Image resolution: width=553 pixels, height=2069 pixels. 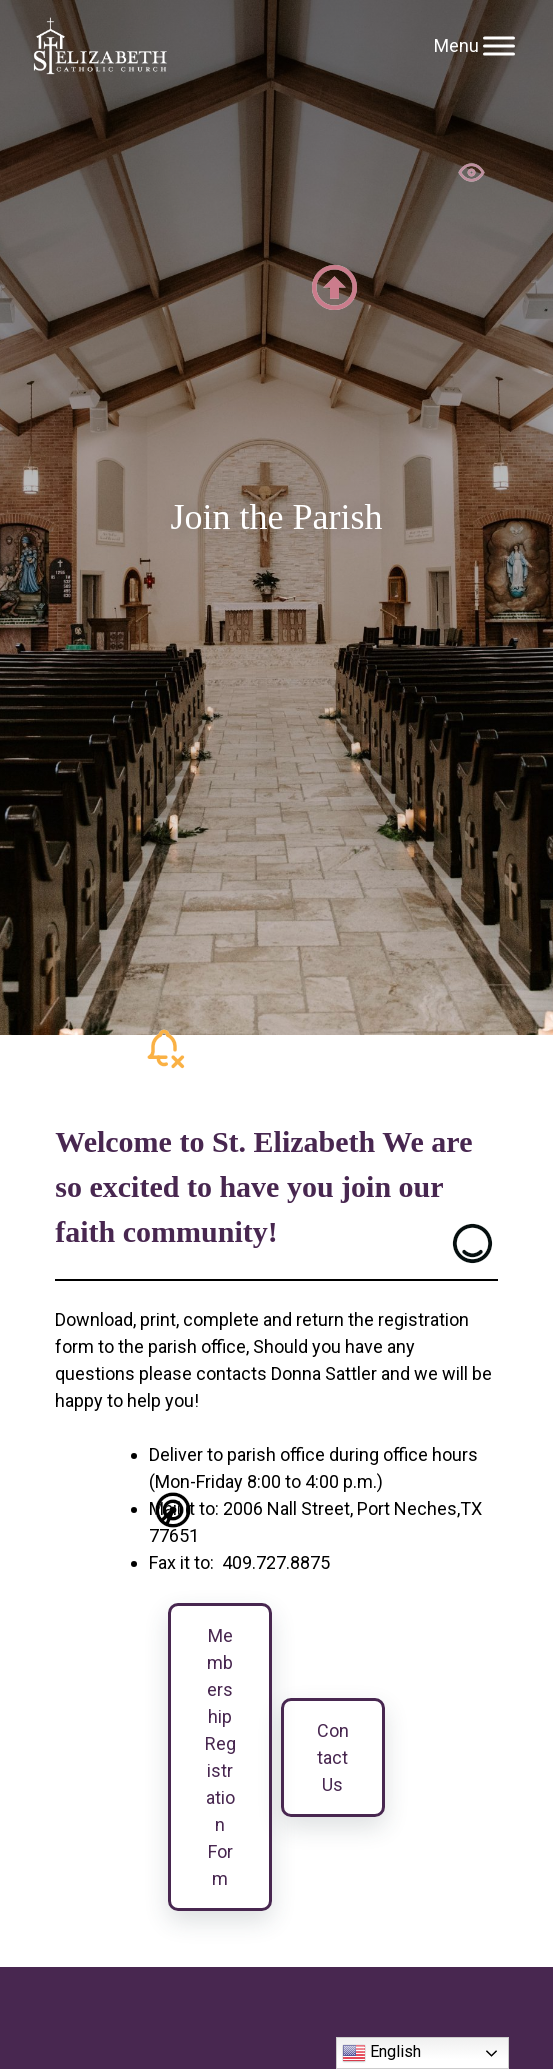 What do you see at coordinates (173, 1510) in the screenshot?
I see `open Flightradar24 app` at bounding box center [173, 1510].